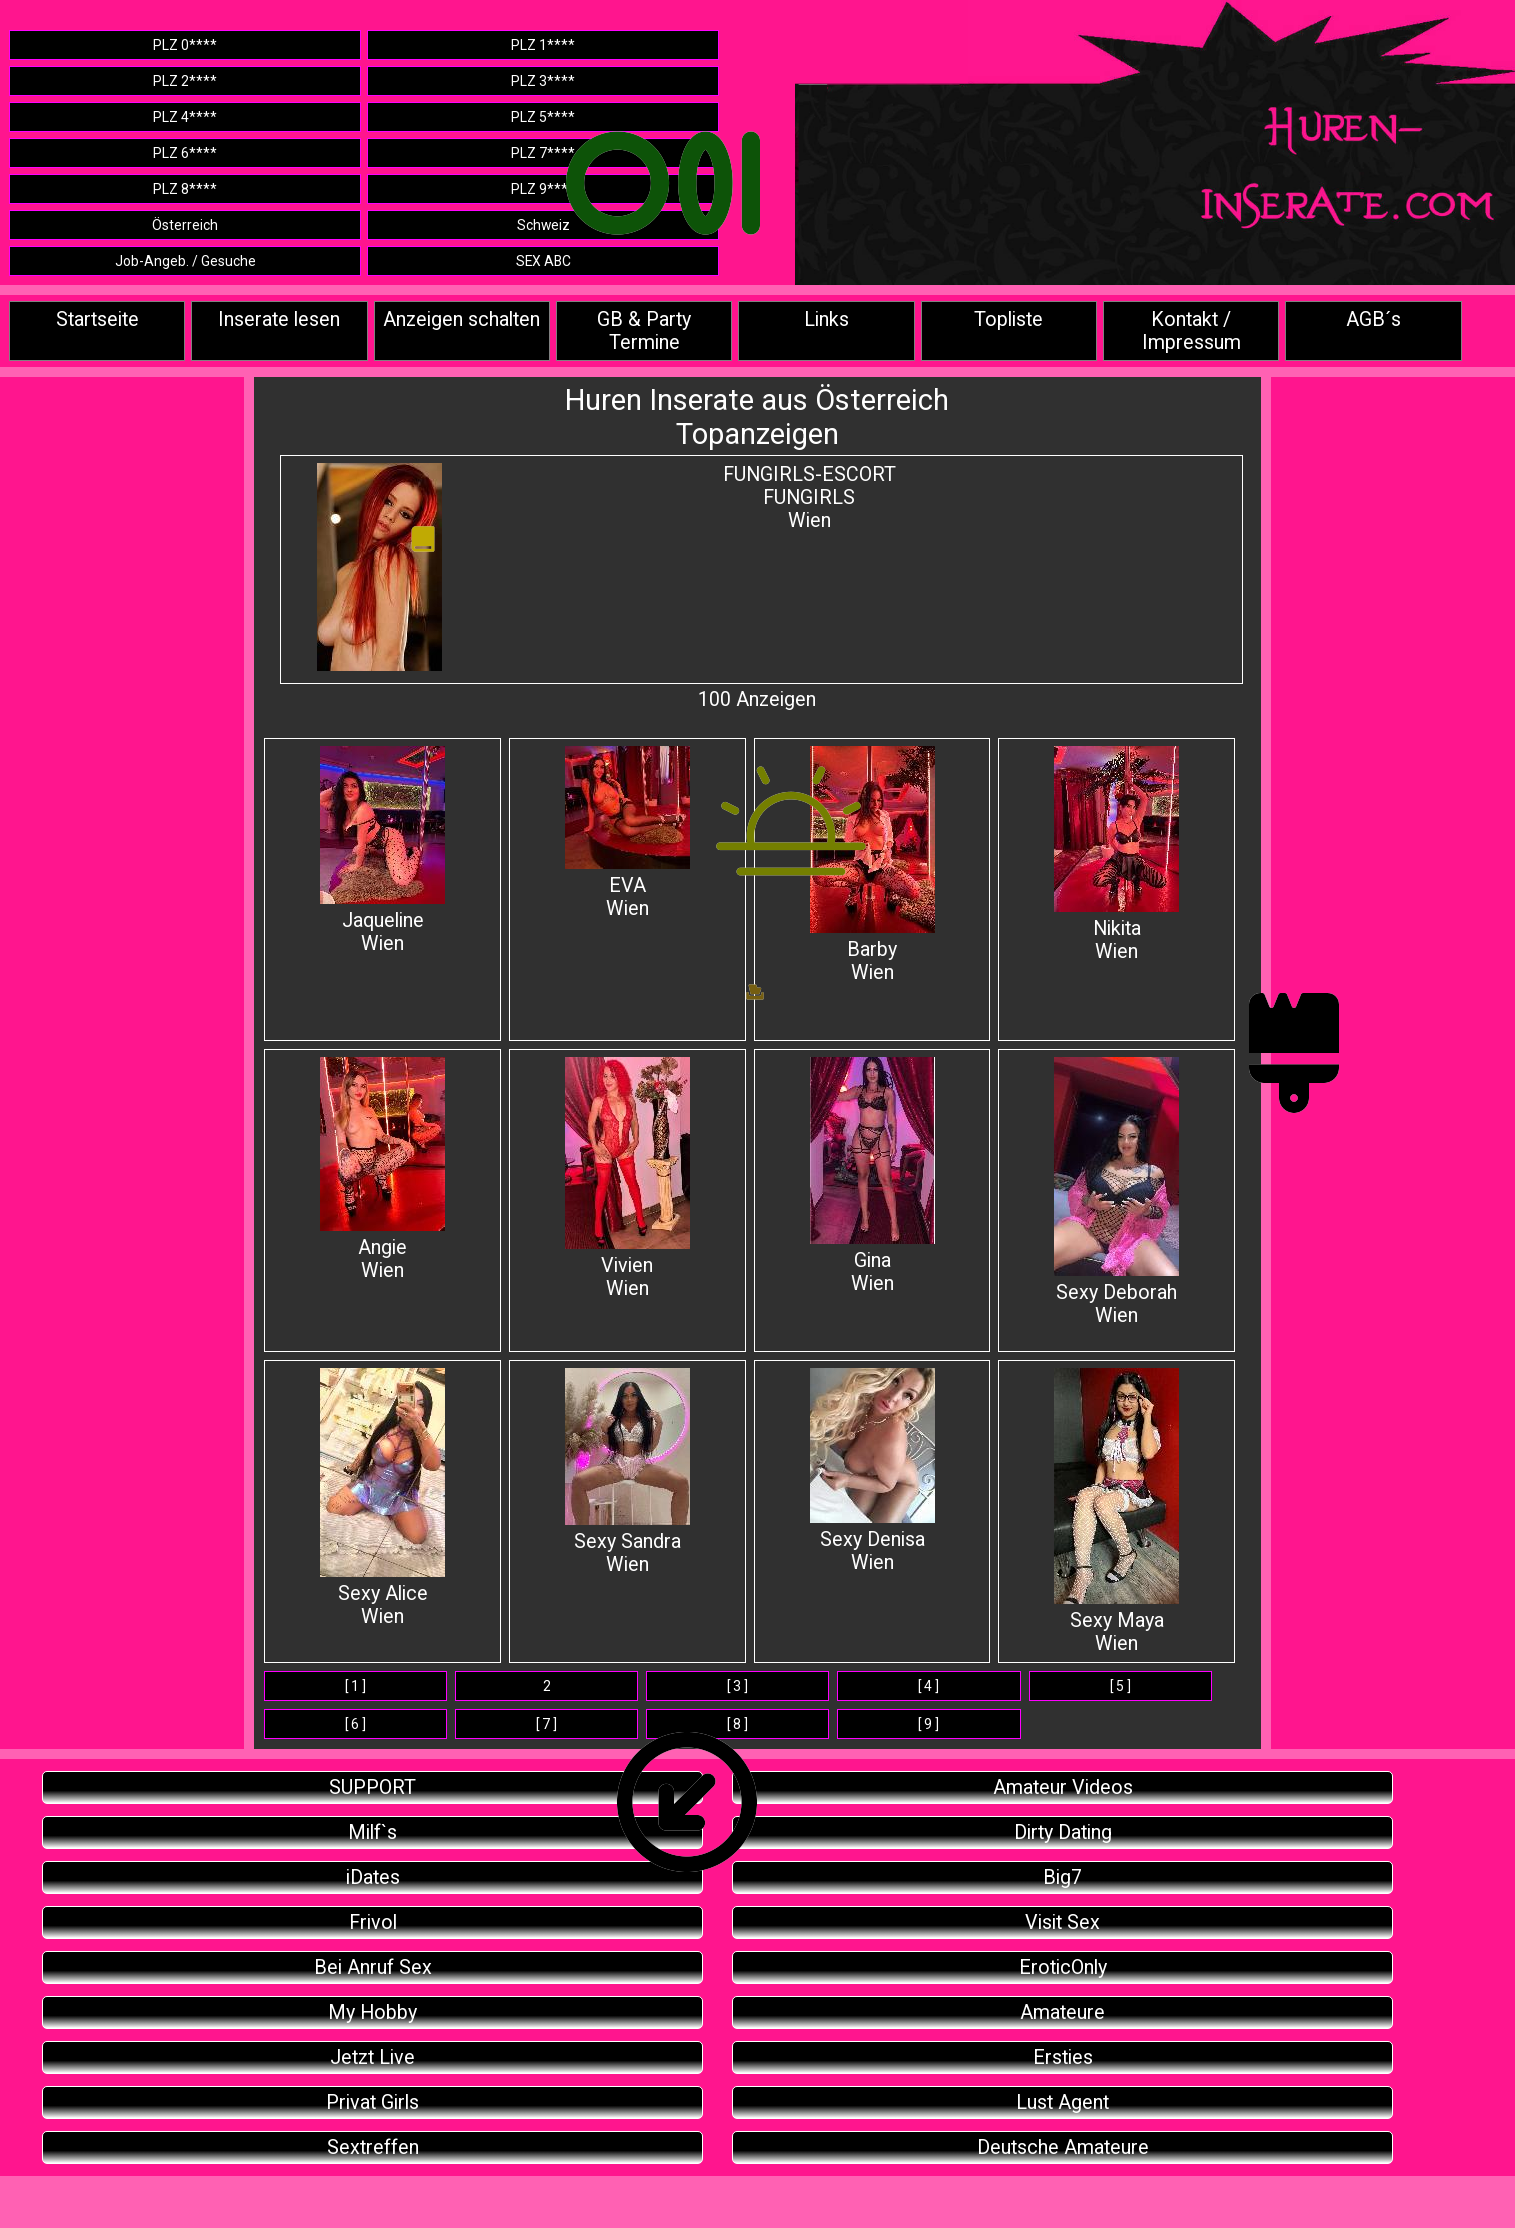 The height and width of the screenshot is (2228, 1515). I want to click on open the Medium app, so click(663, 183).